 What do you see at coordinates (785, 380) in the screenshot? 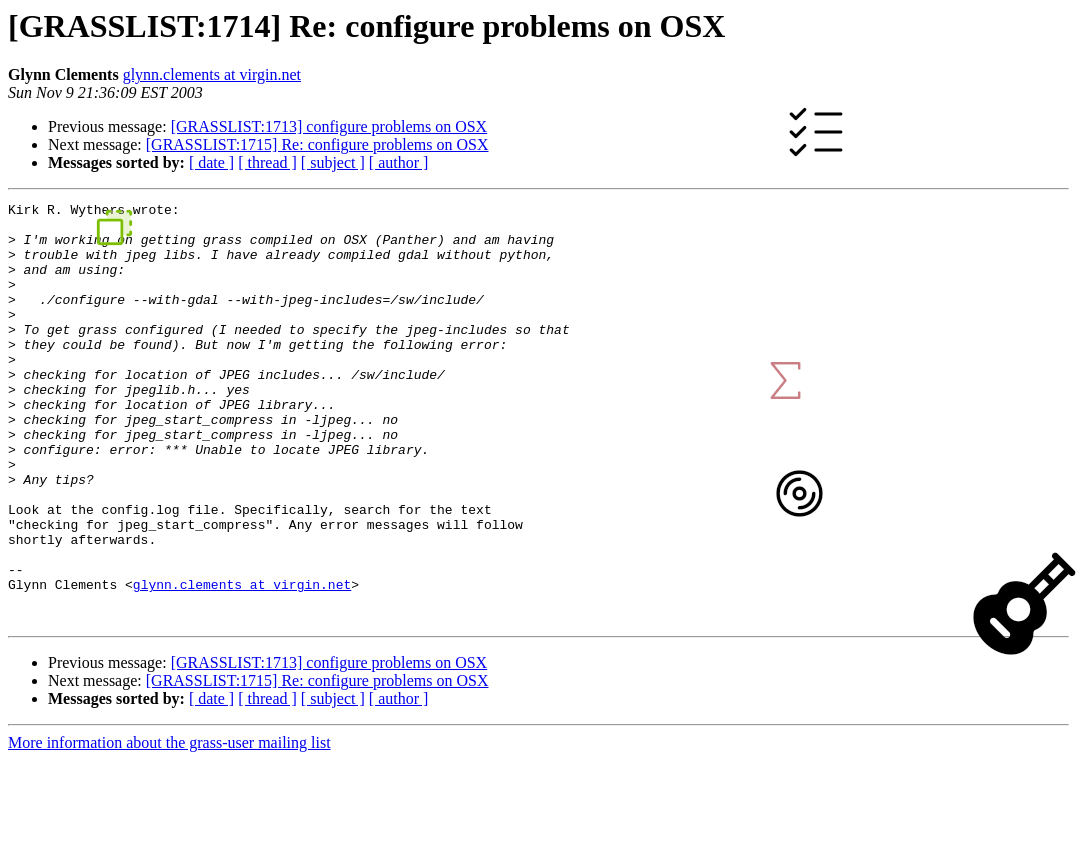
I see `calculate sum or total` at bounding box center [785, 380].